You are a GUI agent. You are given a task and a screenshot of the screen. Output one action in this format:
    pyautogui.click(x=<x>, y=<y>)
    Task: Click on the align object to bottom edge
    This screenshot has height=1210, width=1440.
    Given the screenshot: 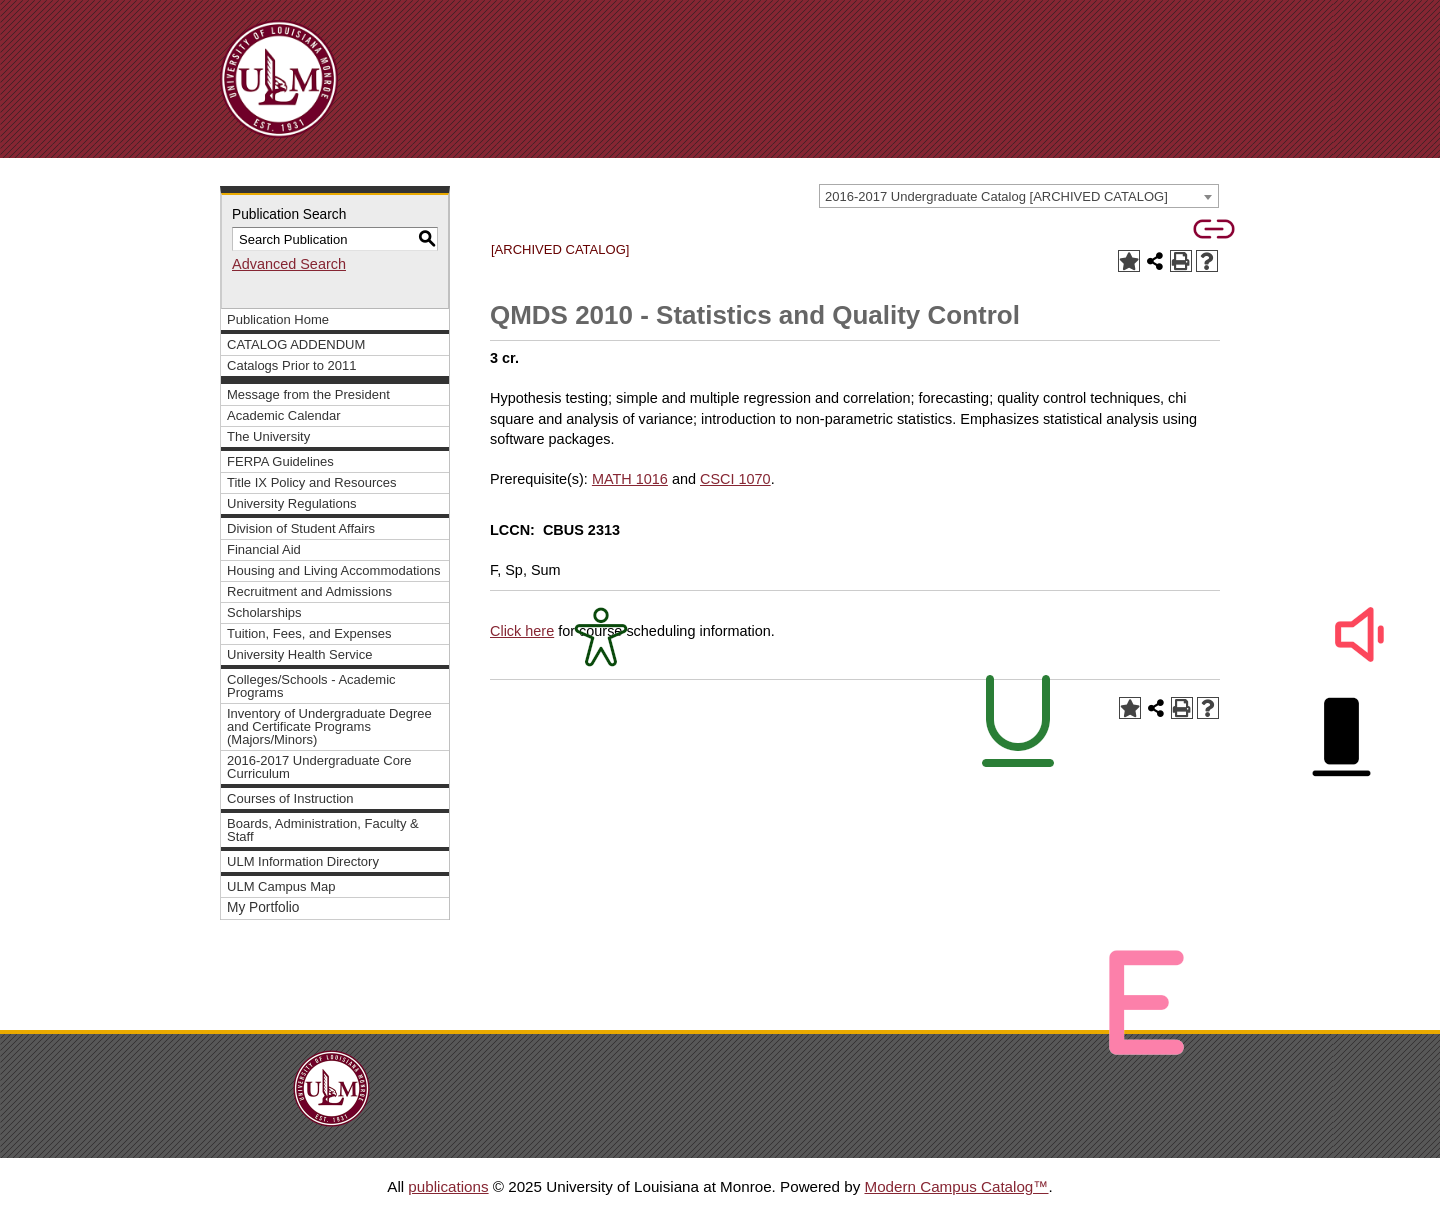 What is the action you would take?
    pyautogui.click(x=1341, y=735)
    